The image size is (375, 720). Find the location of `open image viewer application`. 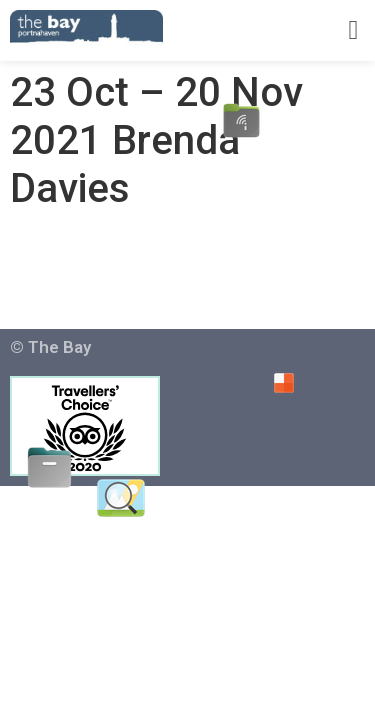

open image viewer application is located at coordinates (121, 498).